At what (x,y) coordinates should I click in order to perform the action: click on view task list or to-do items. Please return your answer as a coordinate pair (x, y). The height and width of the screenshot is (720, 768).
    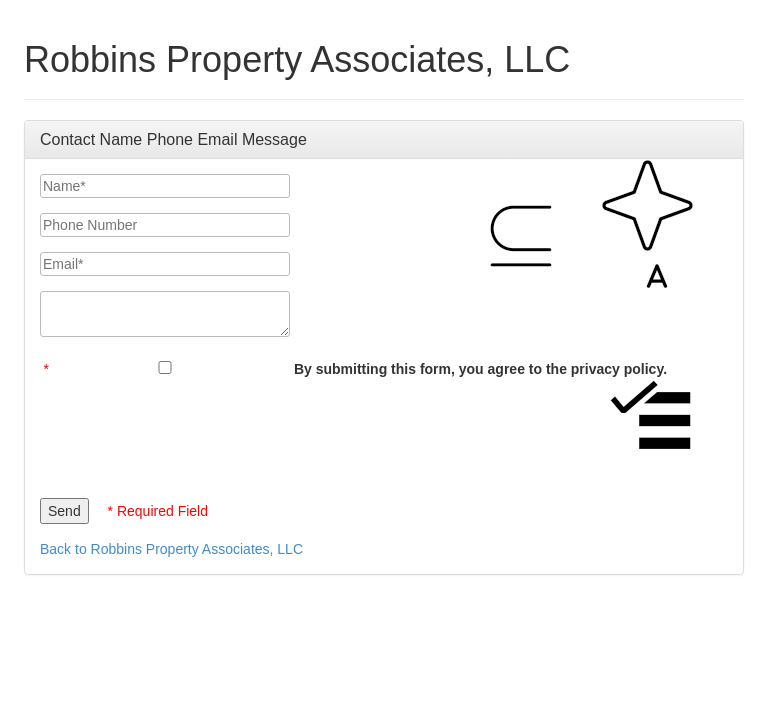
    Looking at the image, I should click on (650, 420).